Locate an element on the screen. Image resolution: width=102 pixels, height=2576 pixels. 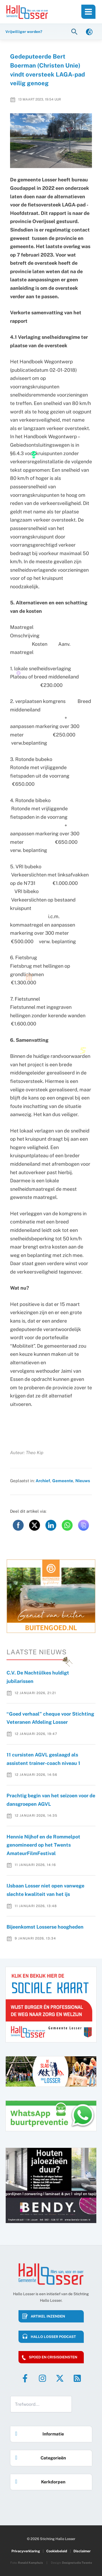
strafe or sidestep movement control is located at coordinates (68, 1662).